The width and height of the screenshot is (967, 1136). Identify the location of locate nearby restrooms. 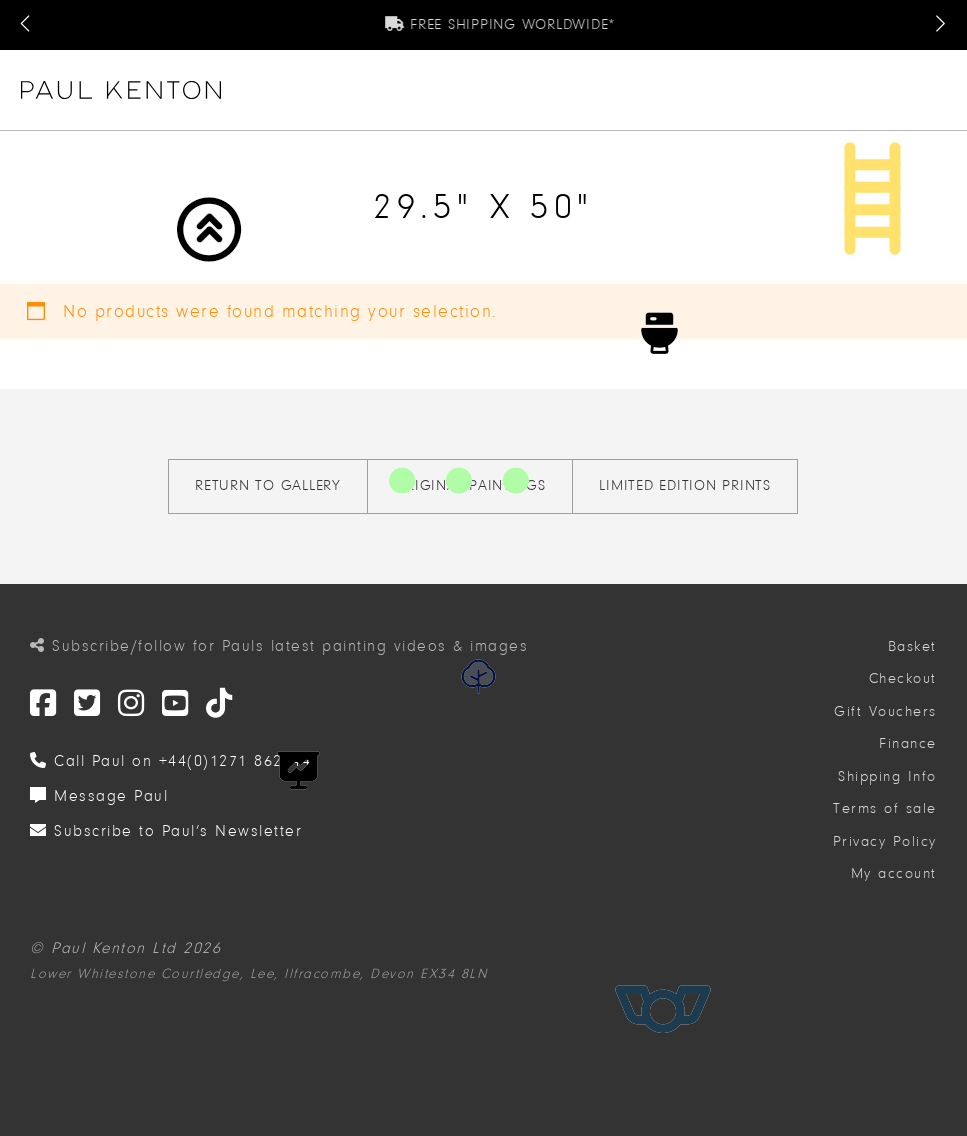
(659, 332).